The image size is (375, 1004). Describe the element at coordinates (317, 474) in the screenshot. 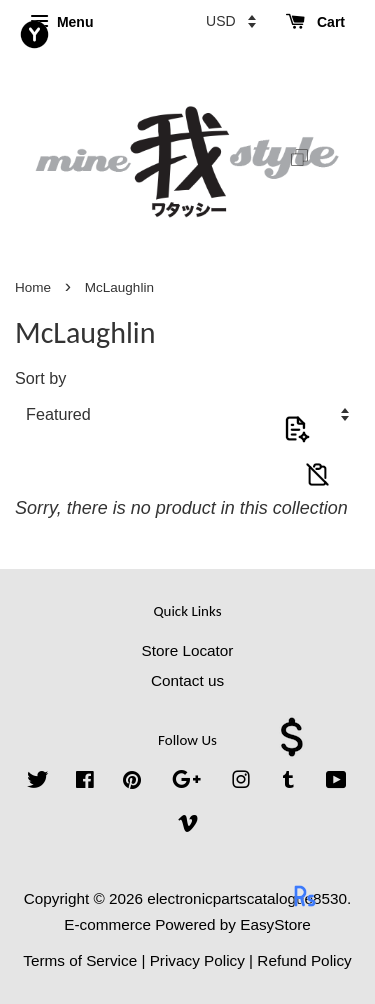

I see `disable report notifications` at that location.